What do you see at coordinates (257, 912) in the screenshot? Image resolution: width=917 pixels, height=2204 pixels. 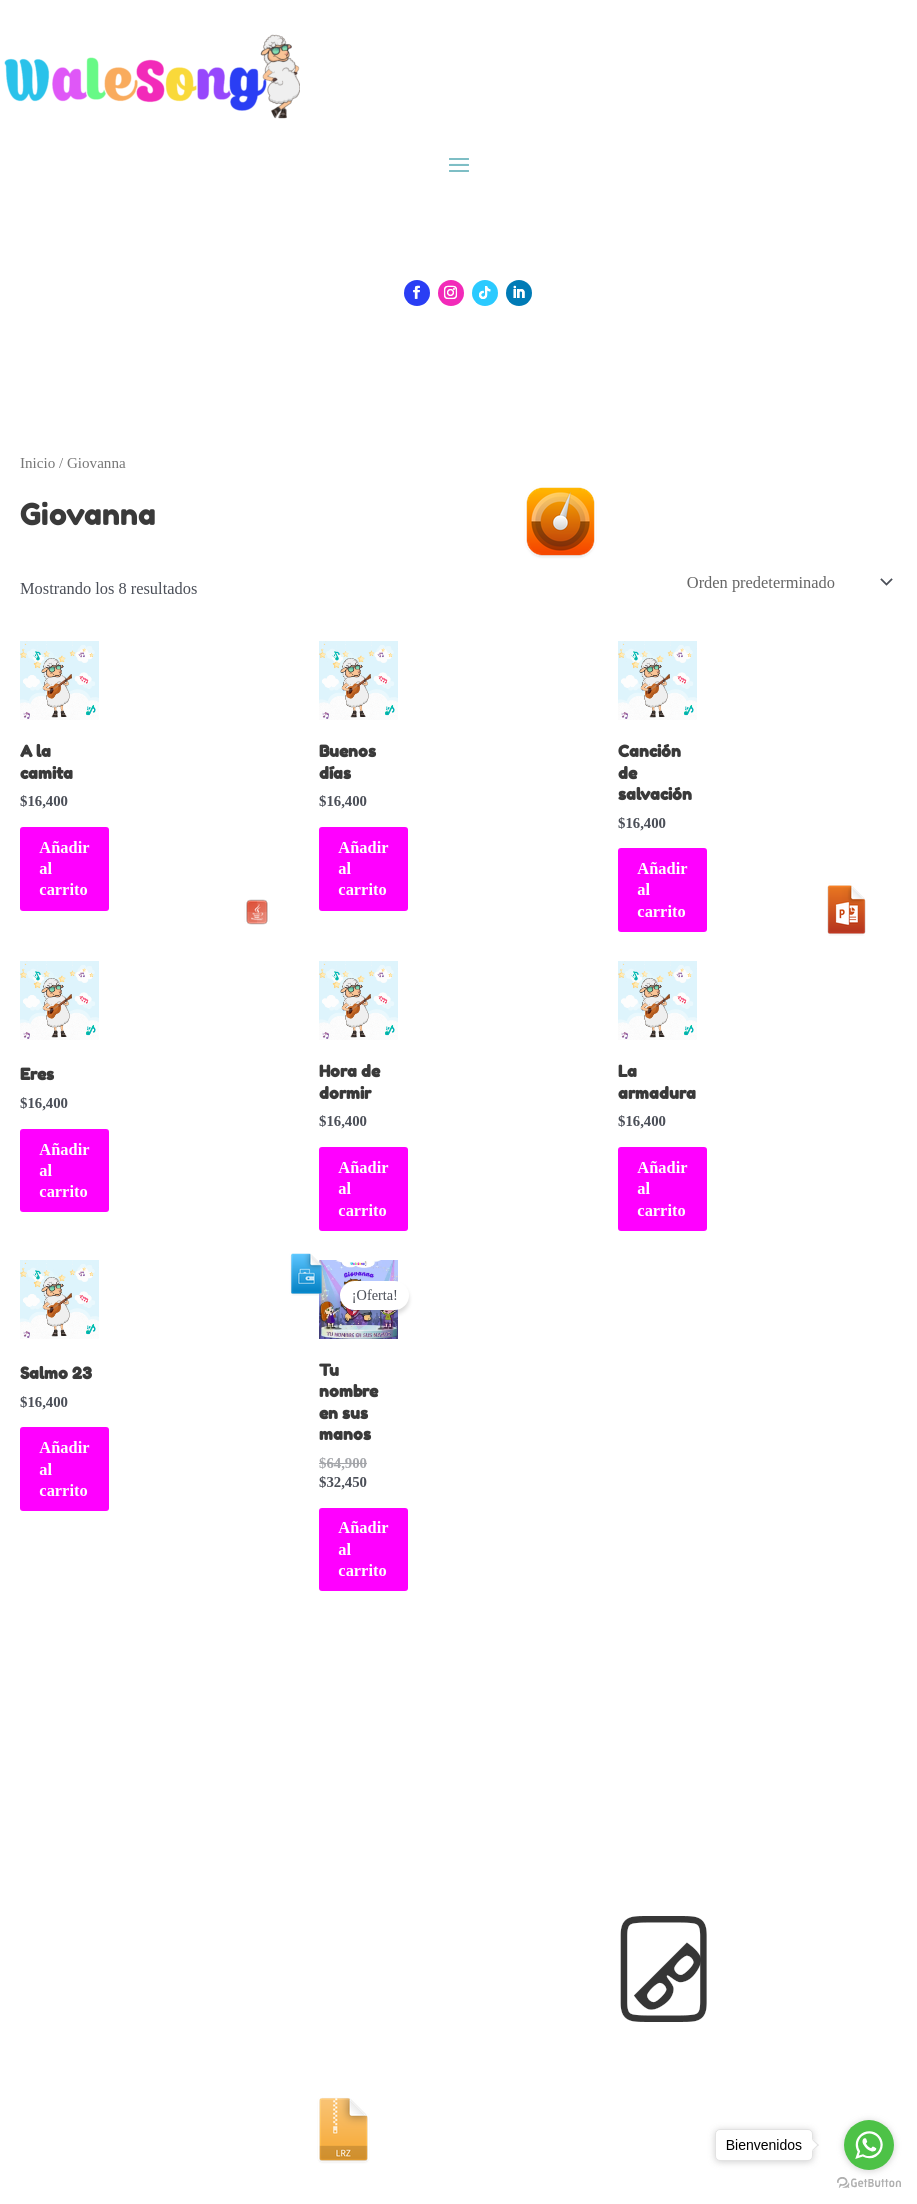 I see `indicates a java source code file` at bounding box center [257, 912].